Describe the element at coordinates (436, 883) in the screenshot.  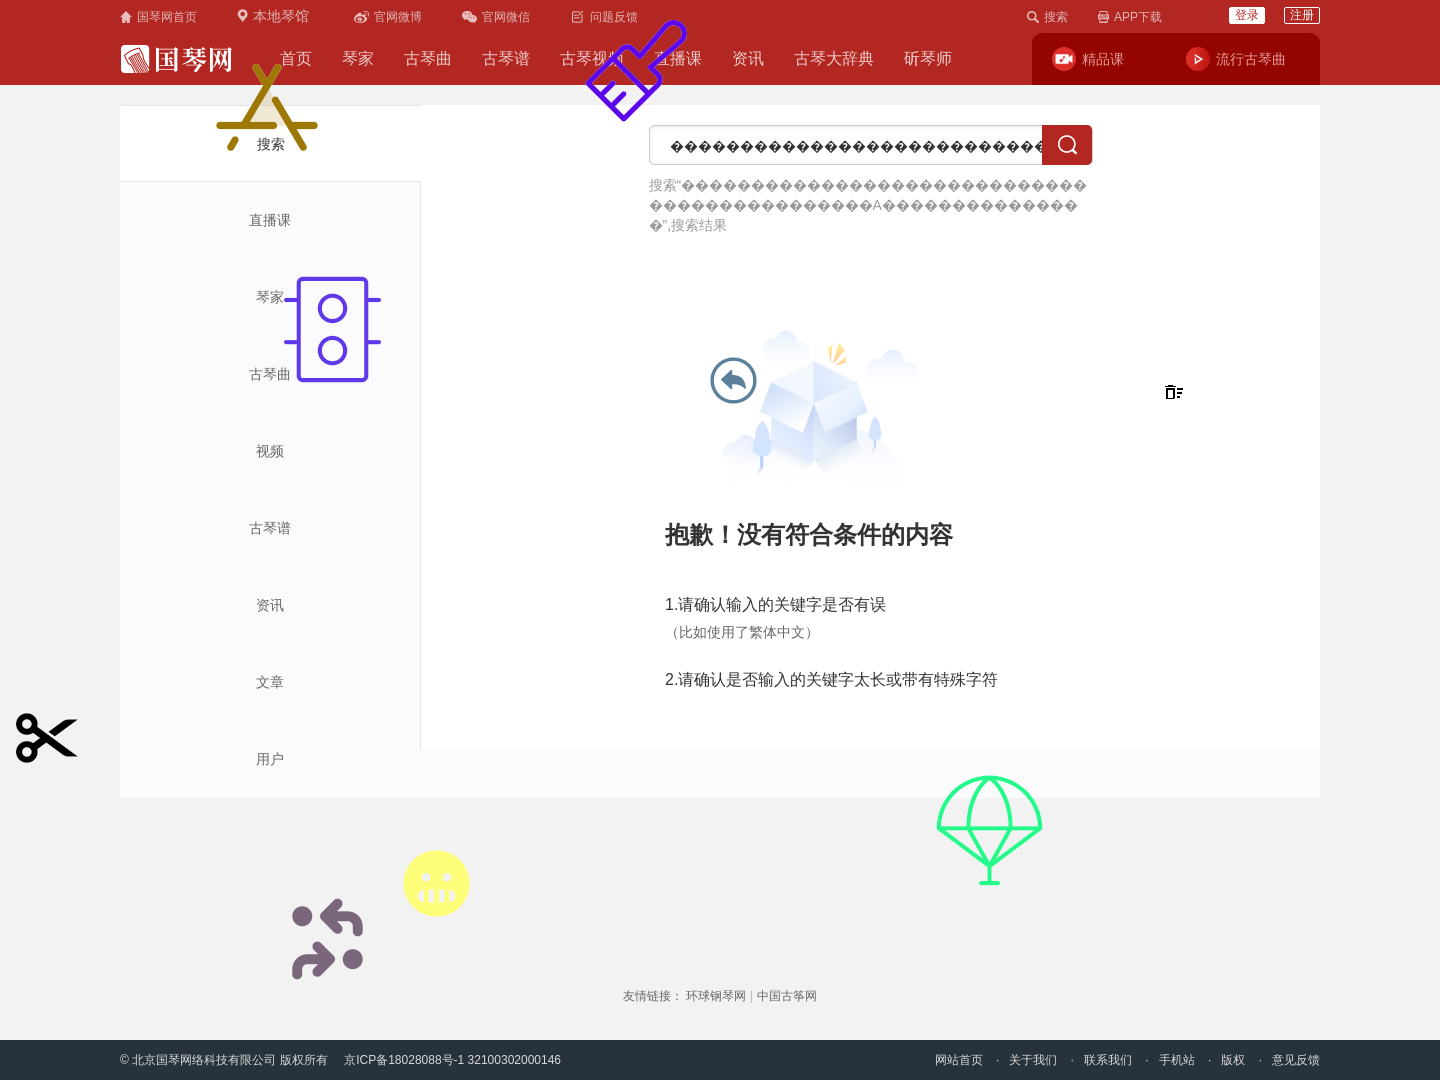
I see `indicates an awkward or uncomfortable situation` at that location.